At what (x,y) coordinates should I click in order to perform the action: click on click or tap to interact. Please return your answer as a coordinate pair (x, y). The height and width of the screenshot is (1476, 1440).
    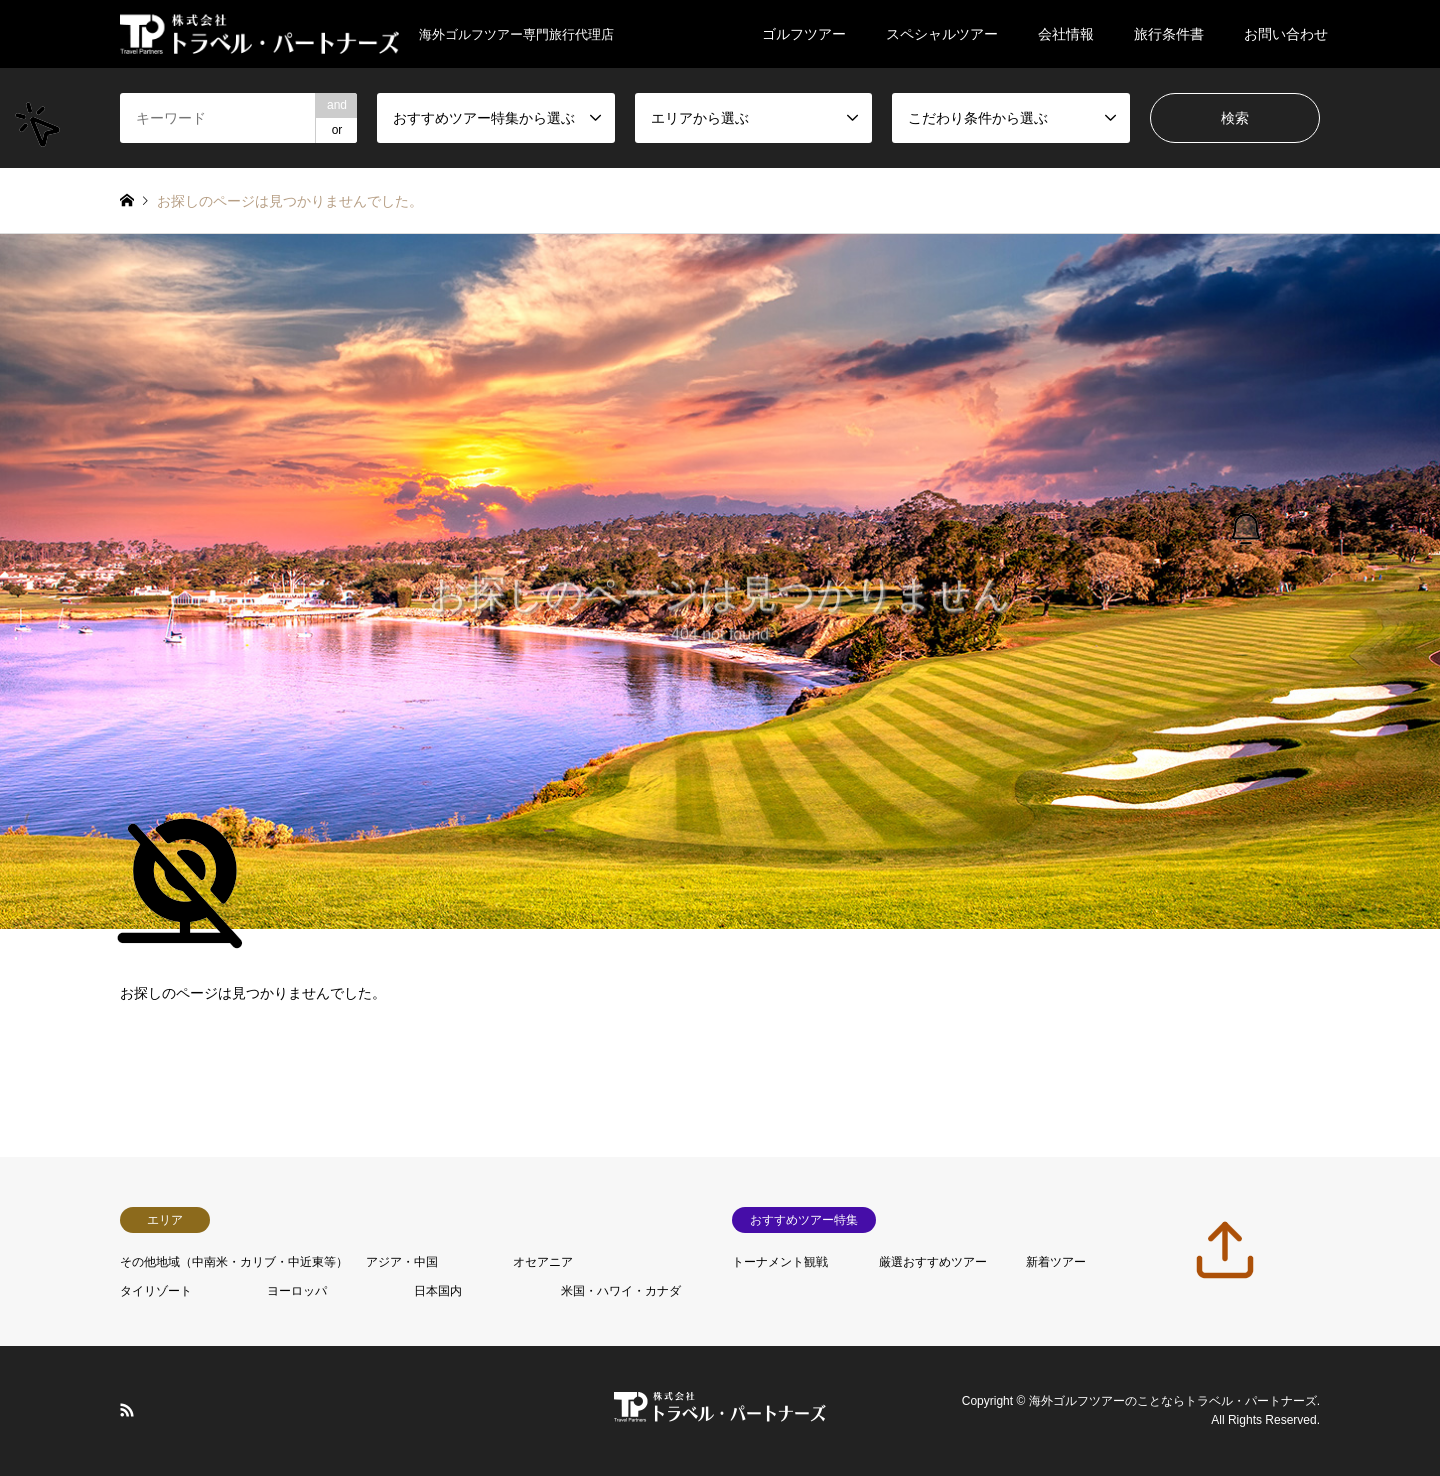
    Looking at the image, I should click on (38, 125).